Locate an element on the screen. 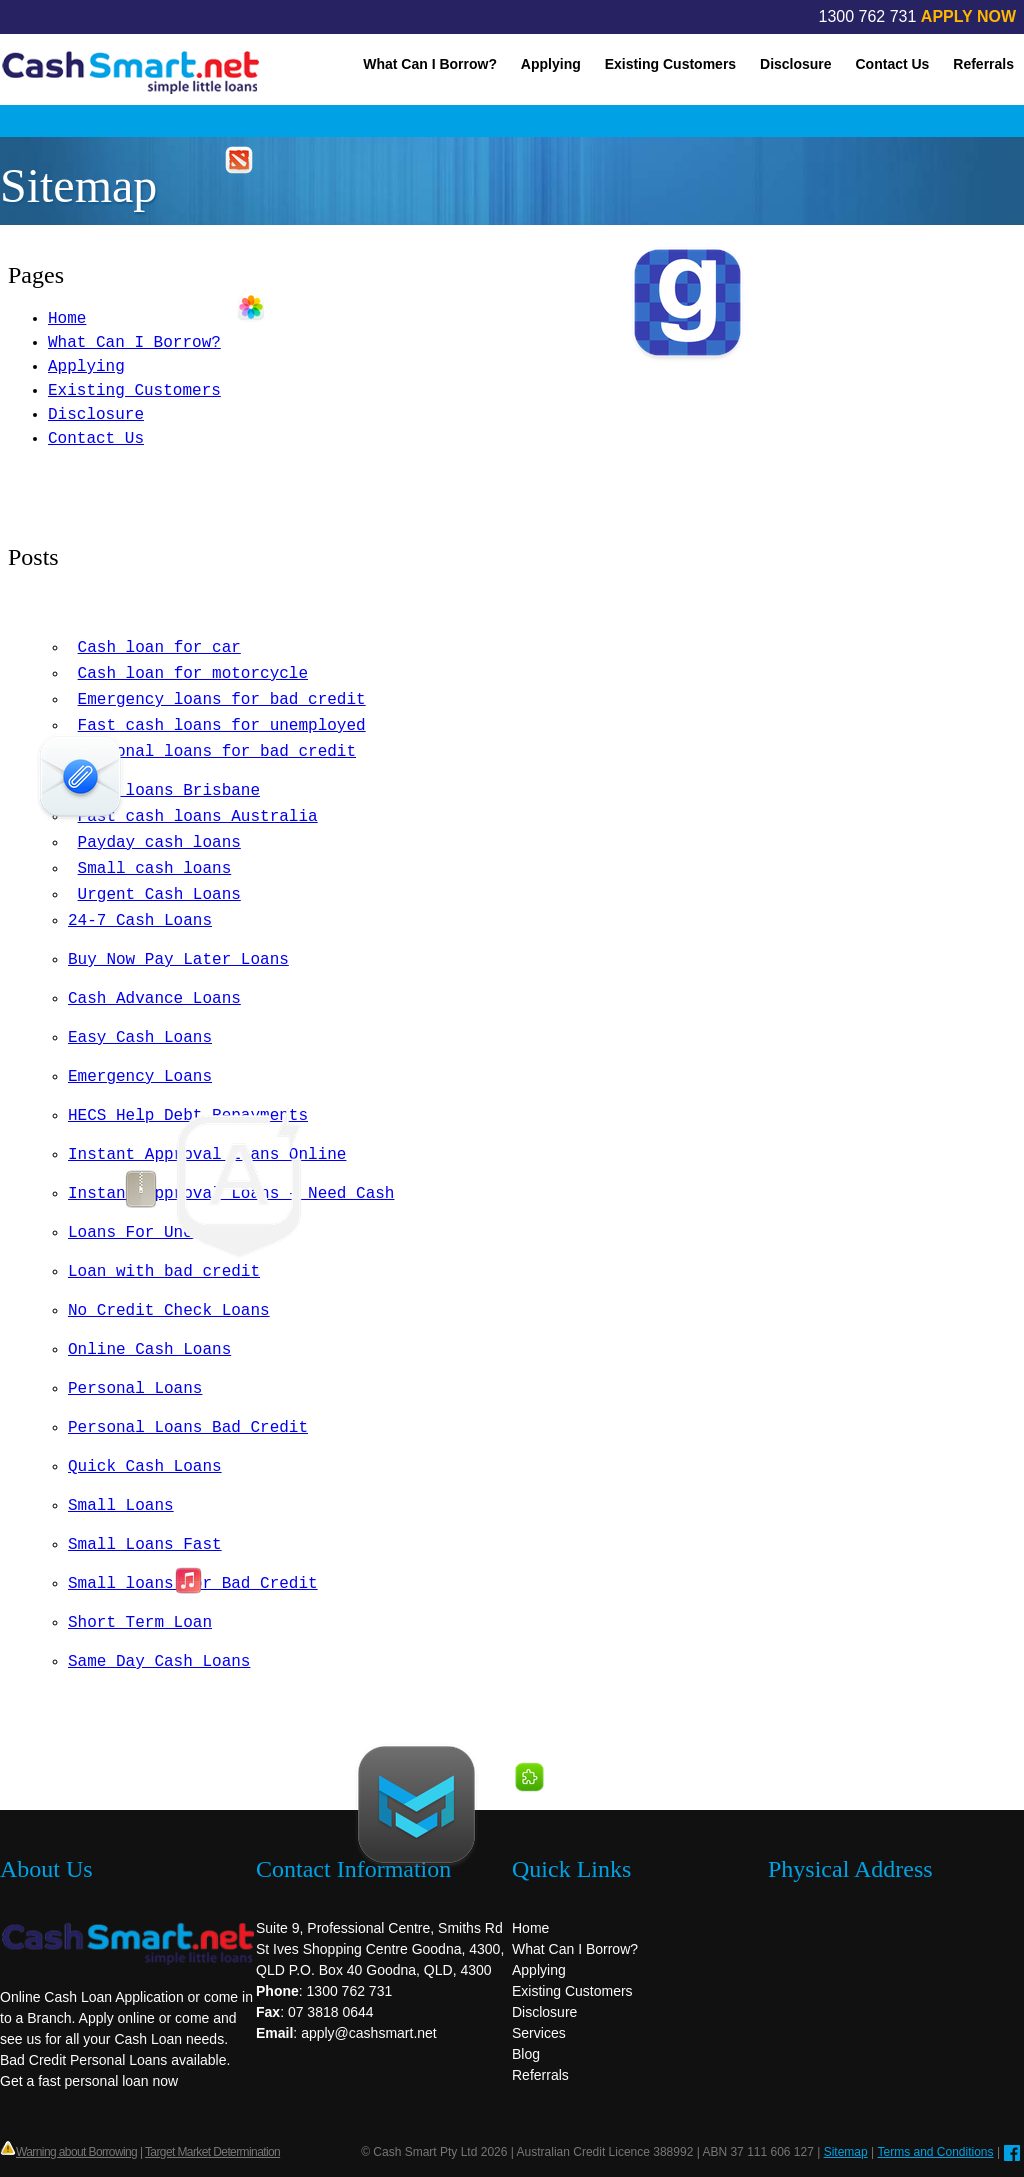 The image size is (1024, 2177). open archive manager to compress or extract files is located at coordinates (141, 1189).